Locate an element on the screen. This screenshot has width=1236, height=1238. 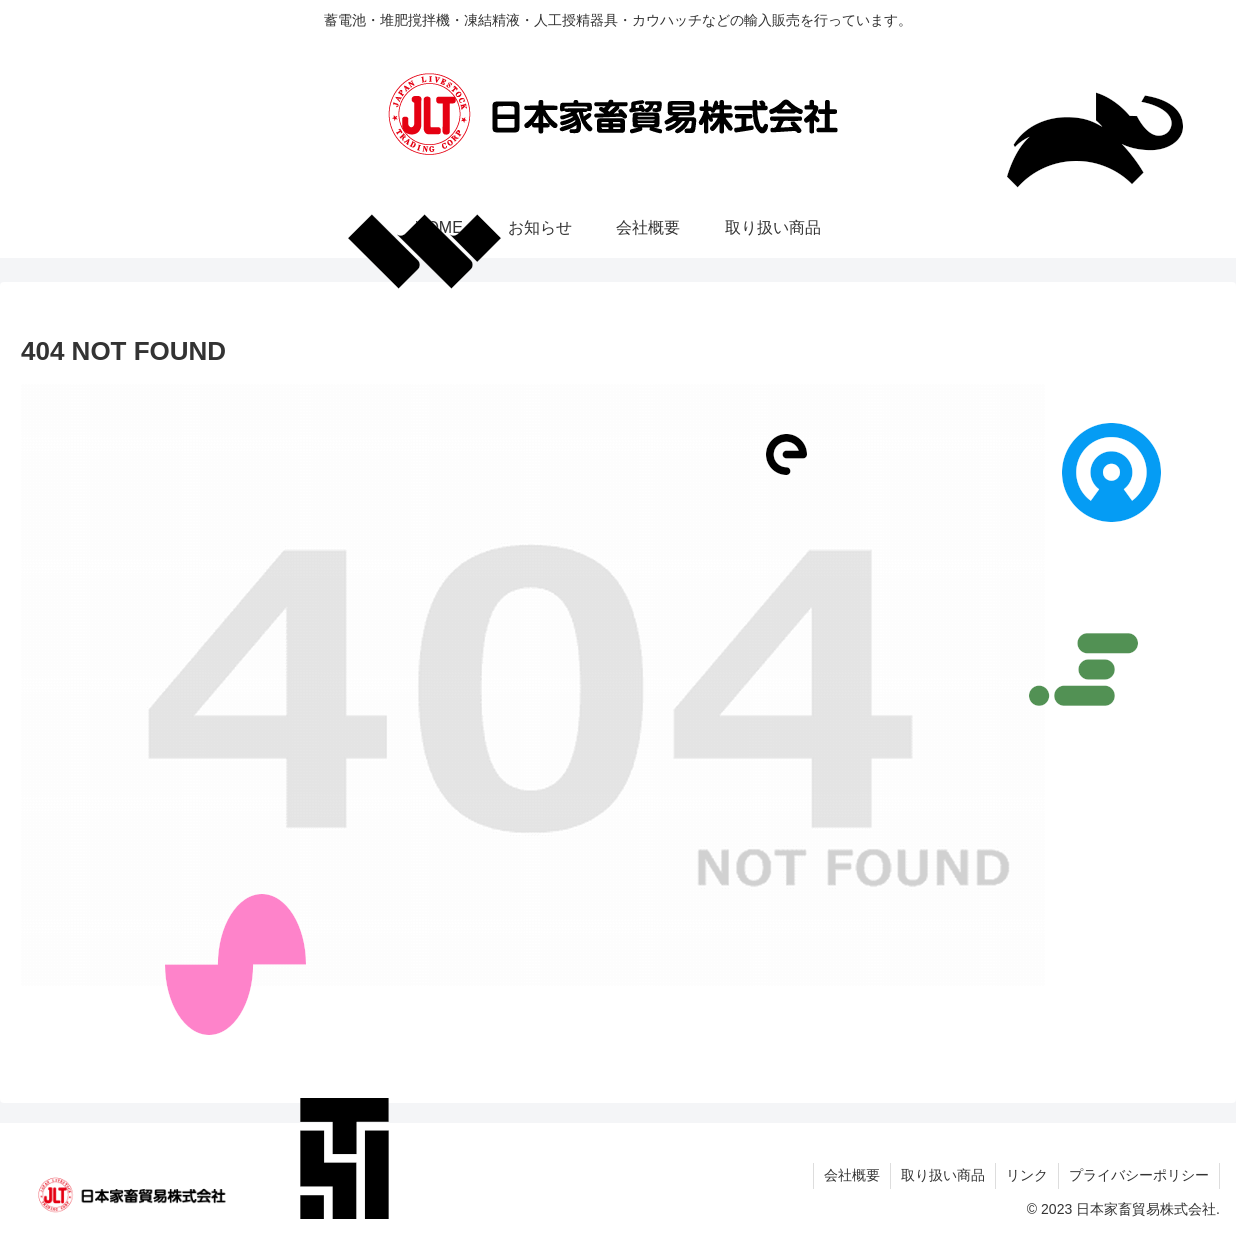
open the e logo application is located at coordinates (786, 454).